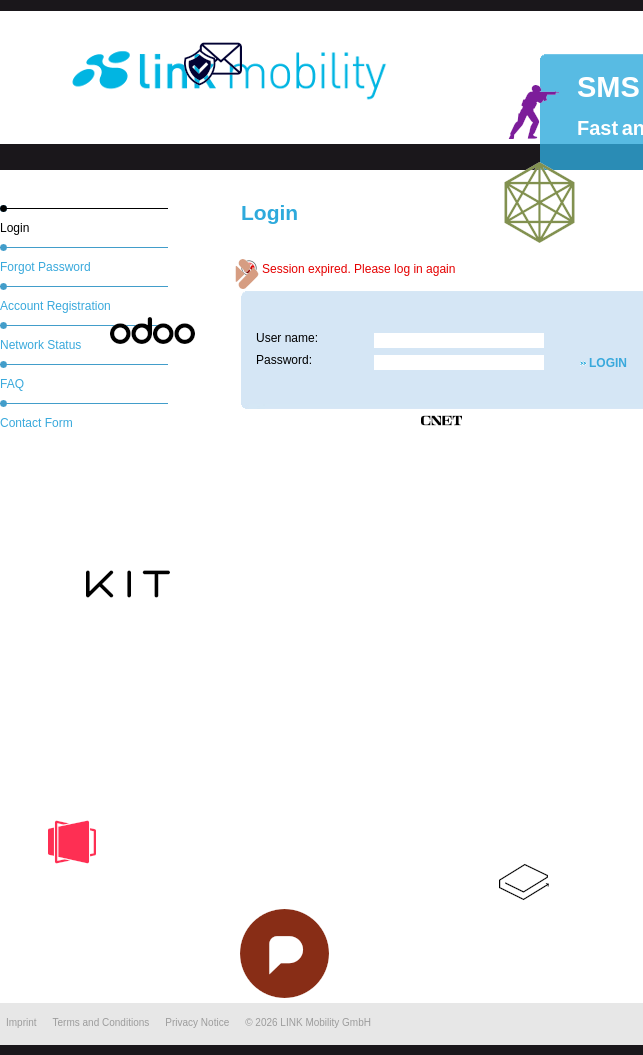 This screenshot has width=643, height=1055. Describe the element at coordinates (128, 584) in the screenshot. I see `kit email marketing platform logo` at that location.